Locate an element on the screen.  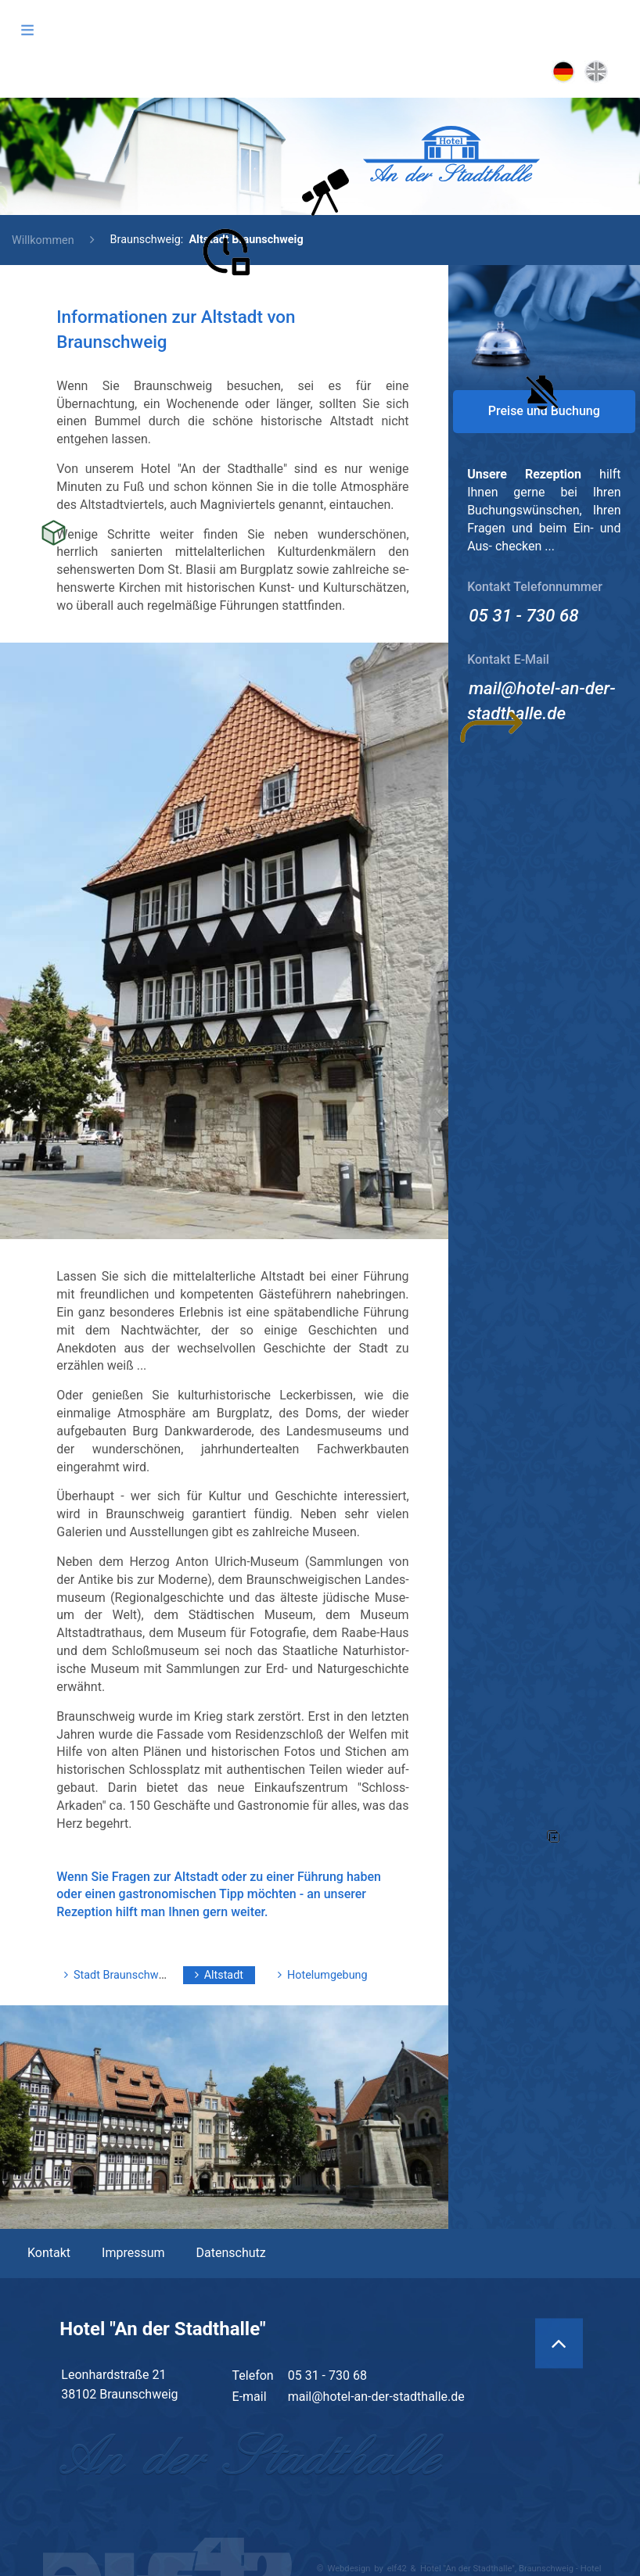
duplicate or copy an item is located at coordinates (553, 1836).